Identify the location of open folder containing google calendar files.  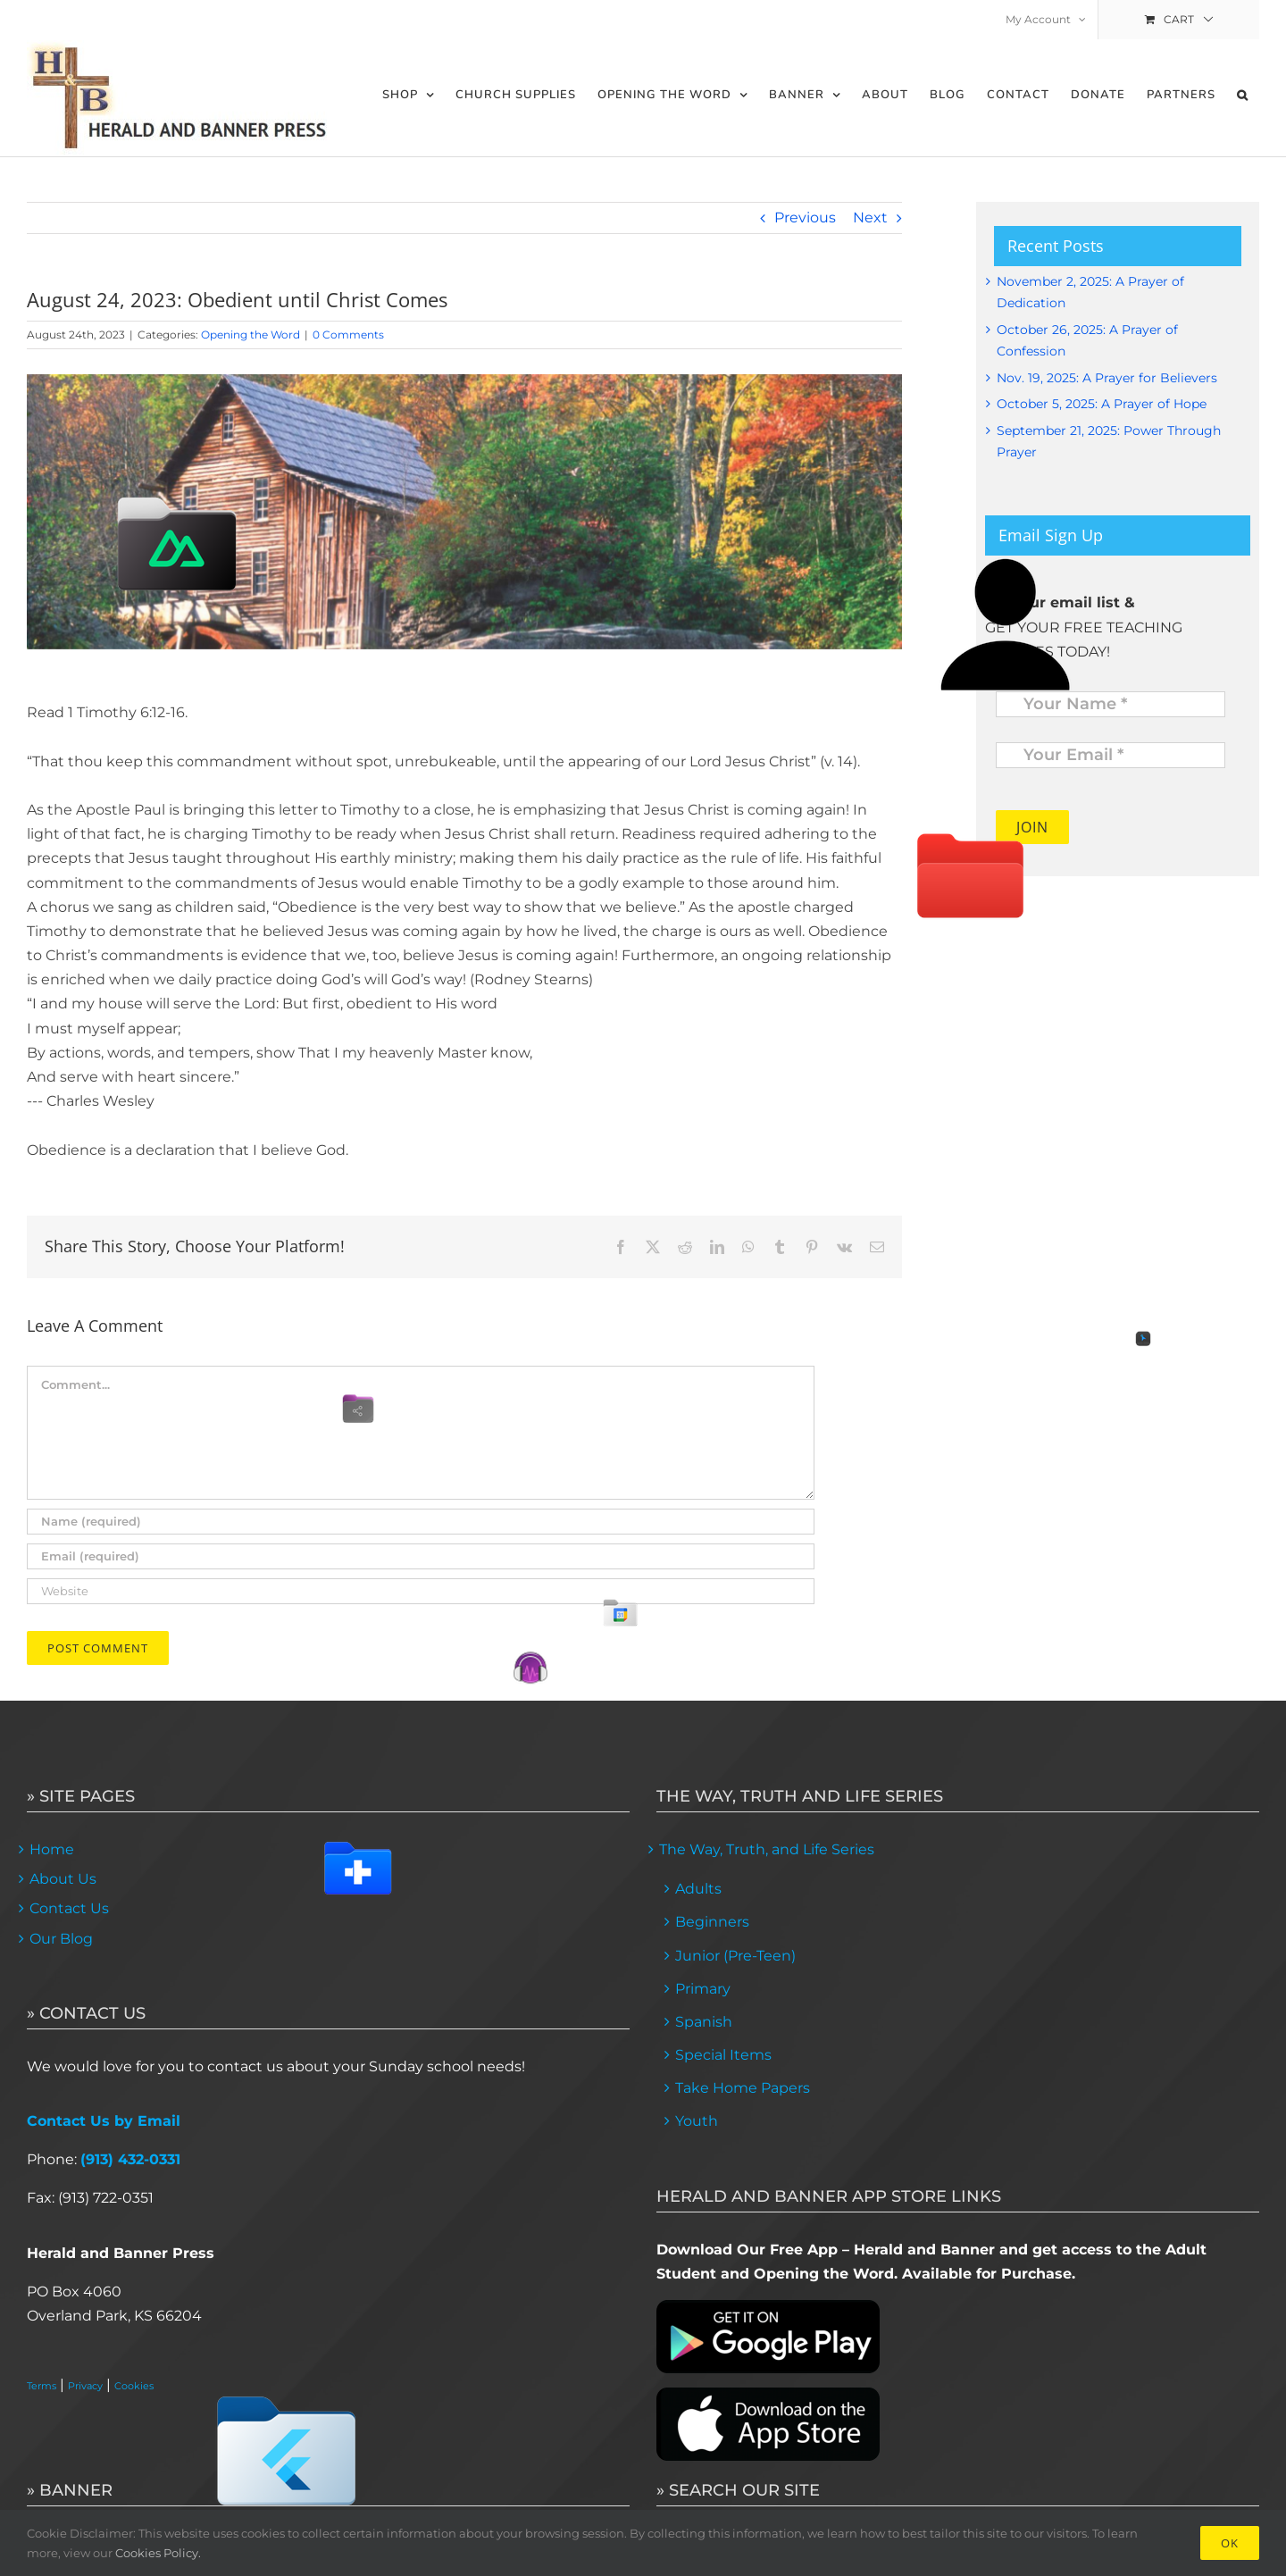
(620, 1613).